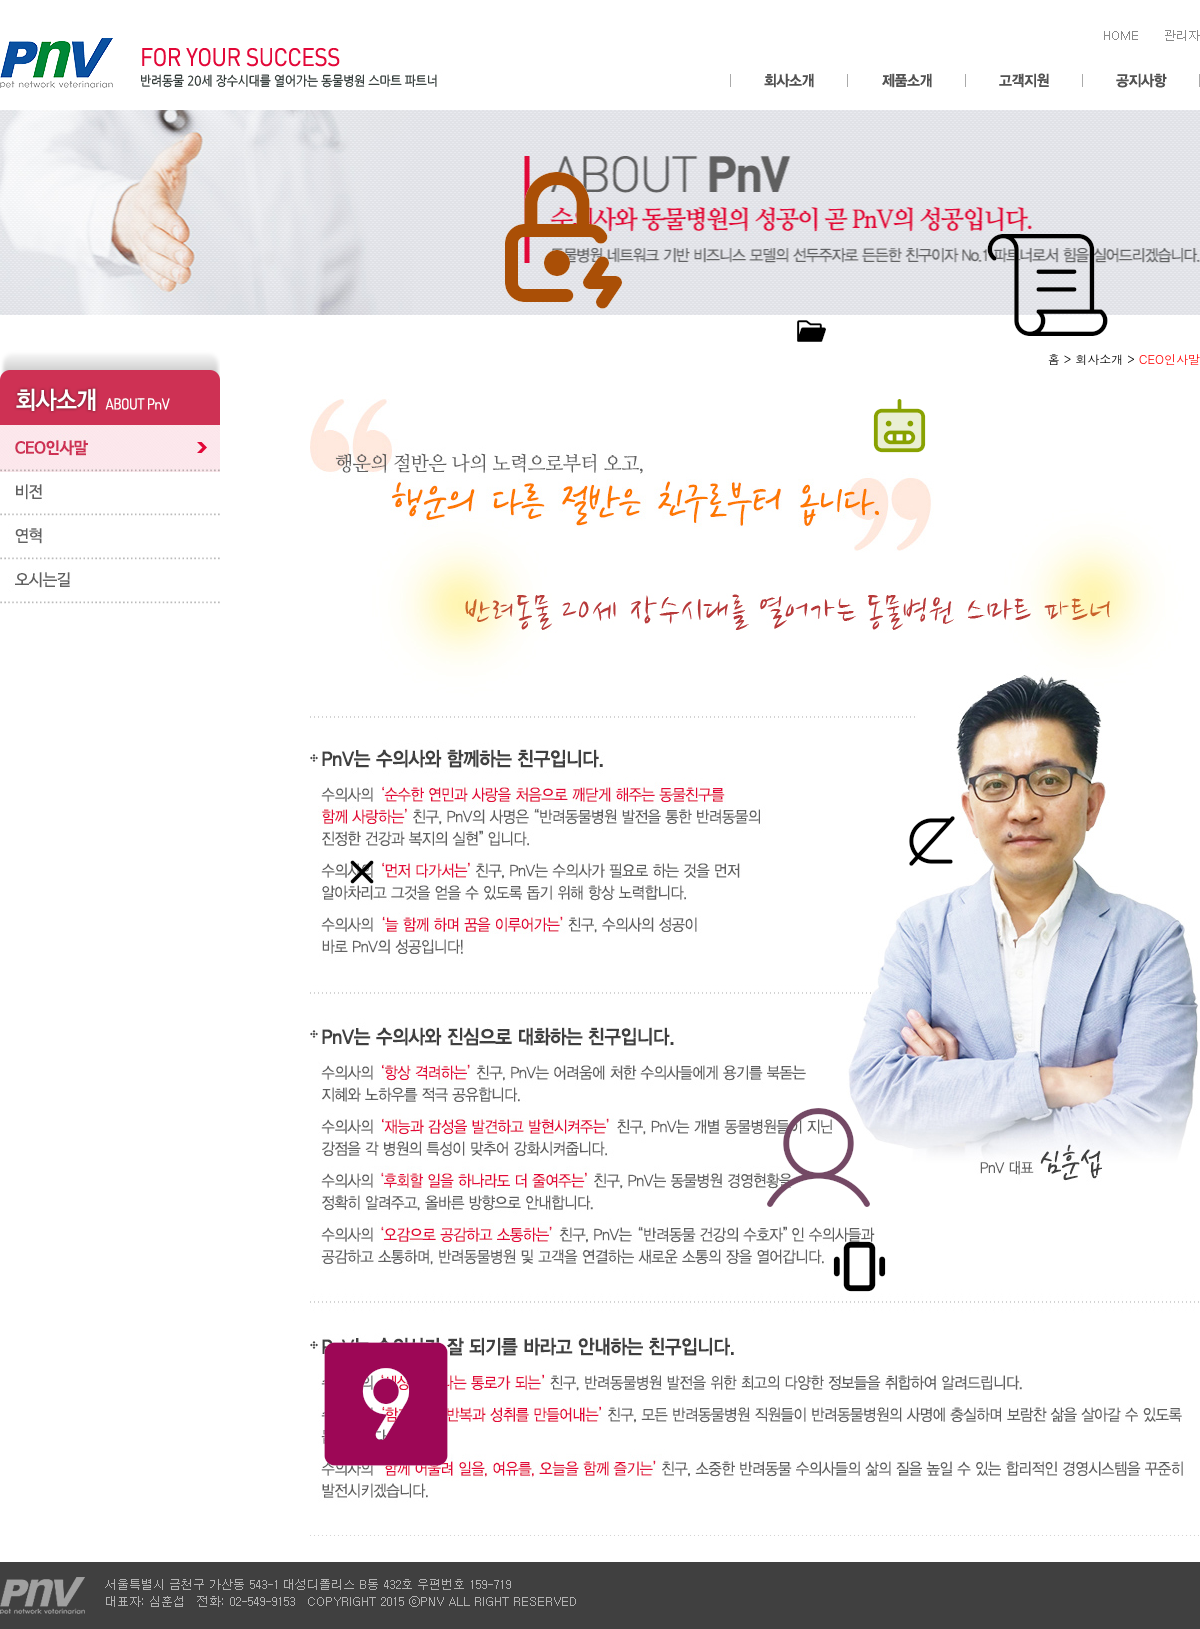 This screenshot has width=1200, height=1629. I want to click on open folder to view contents, so click(810, 330).